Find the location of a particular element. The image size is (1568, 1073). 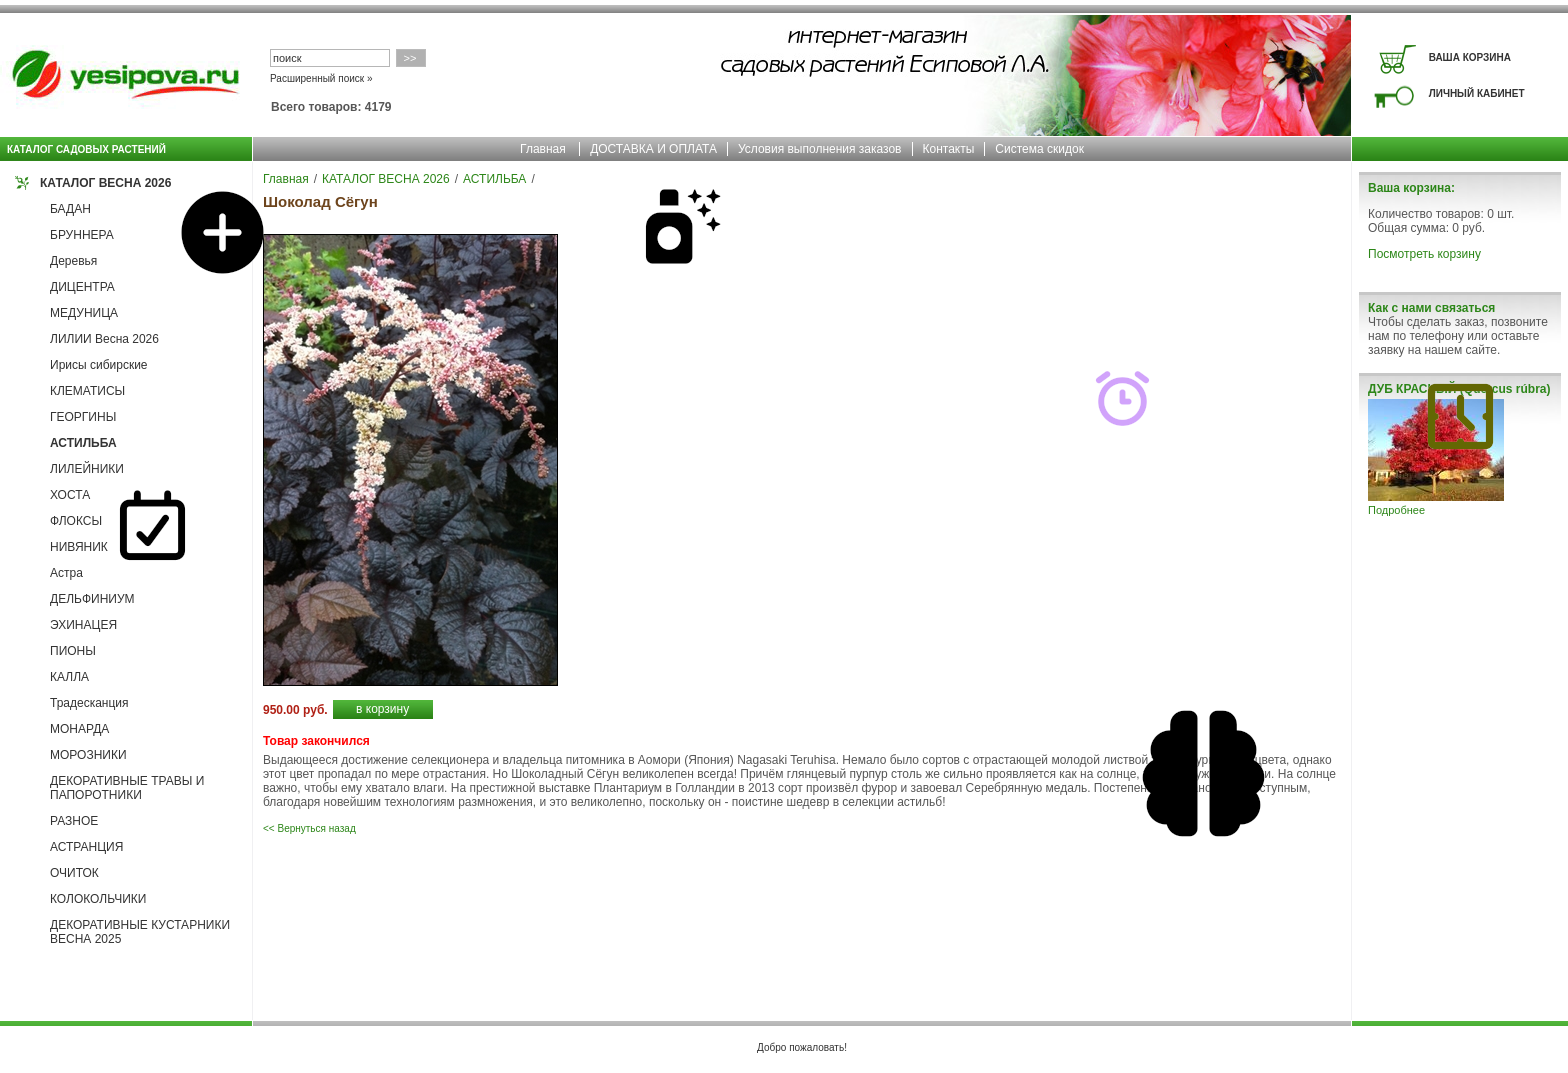

confirm or complete a scheduled event is located at coordinates (152, 527).